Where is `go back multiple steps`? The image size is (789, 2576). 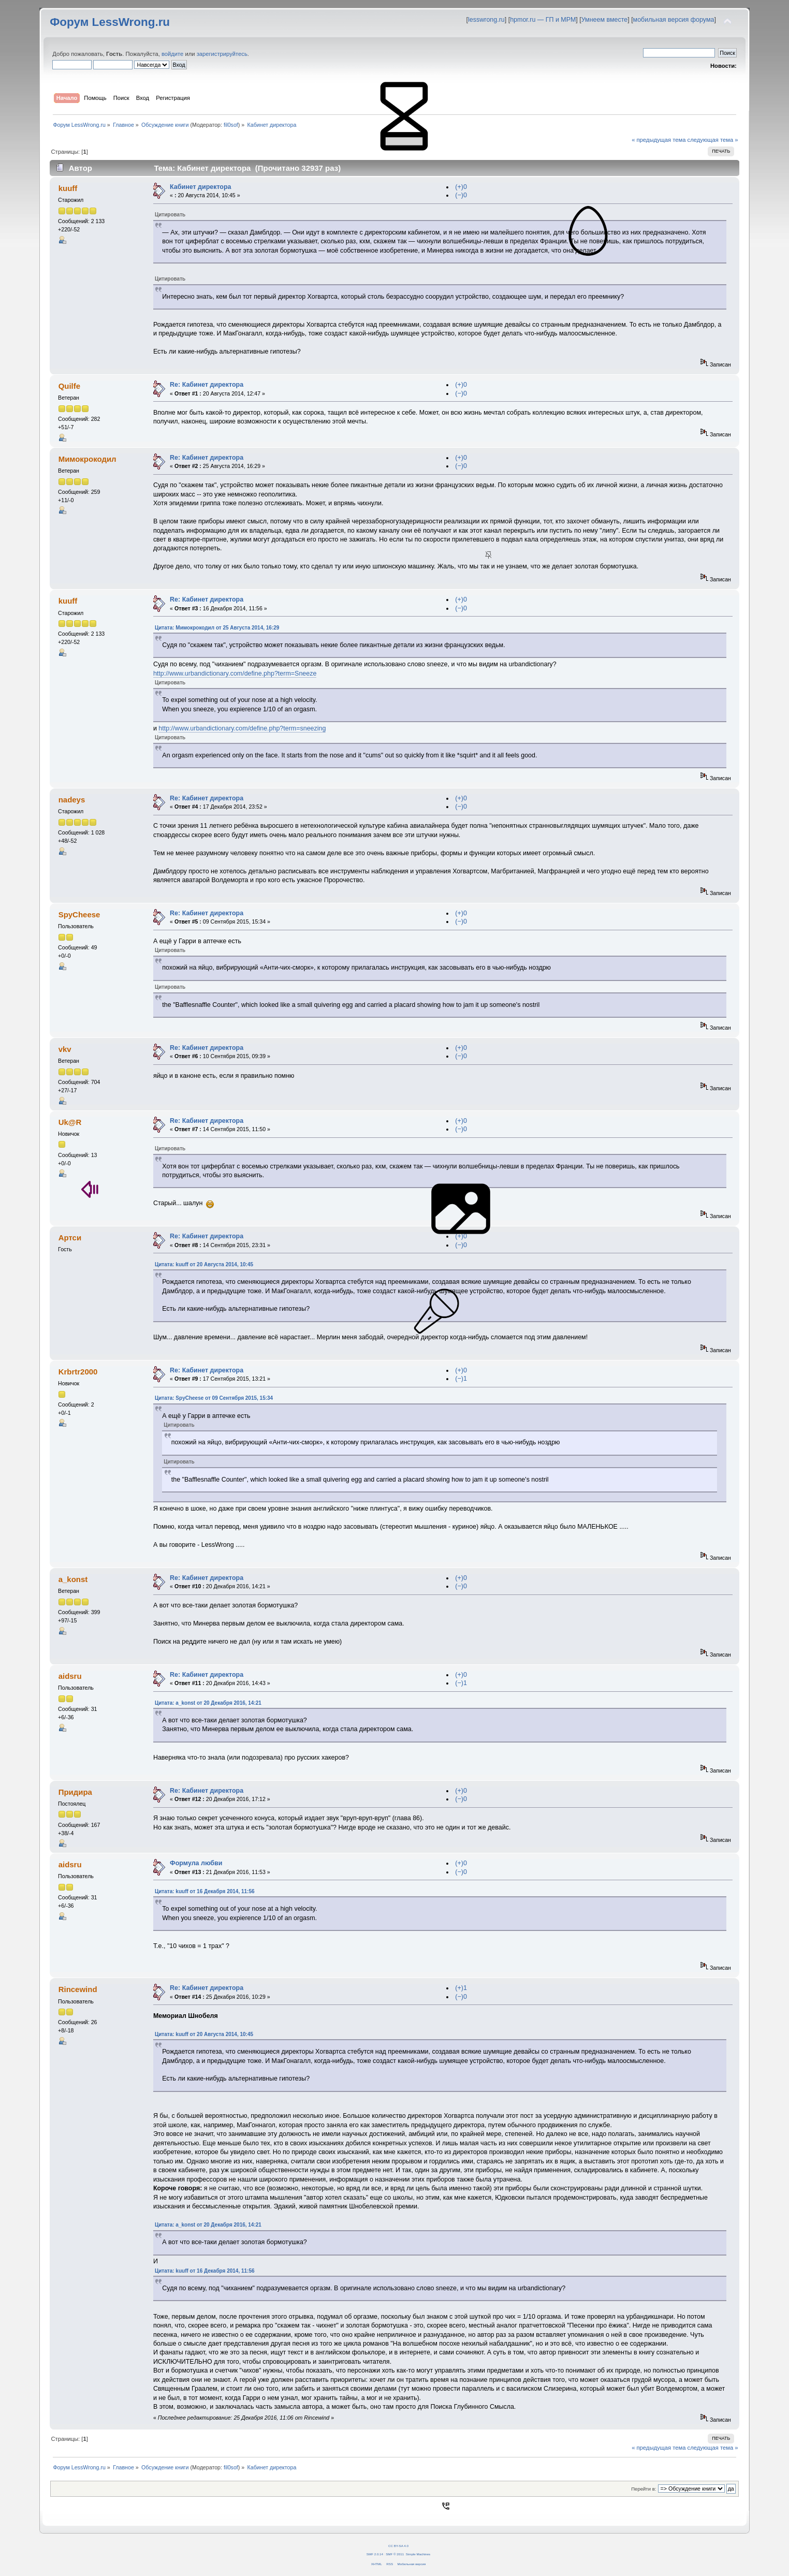 go back multiple steps is located at coordinates (90, 1189).